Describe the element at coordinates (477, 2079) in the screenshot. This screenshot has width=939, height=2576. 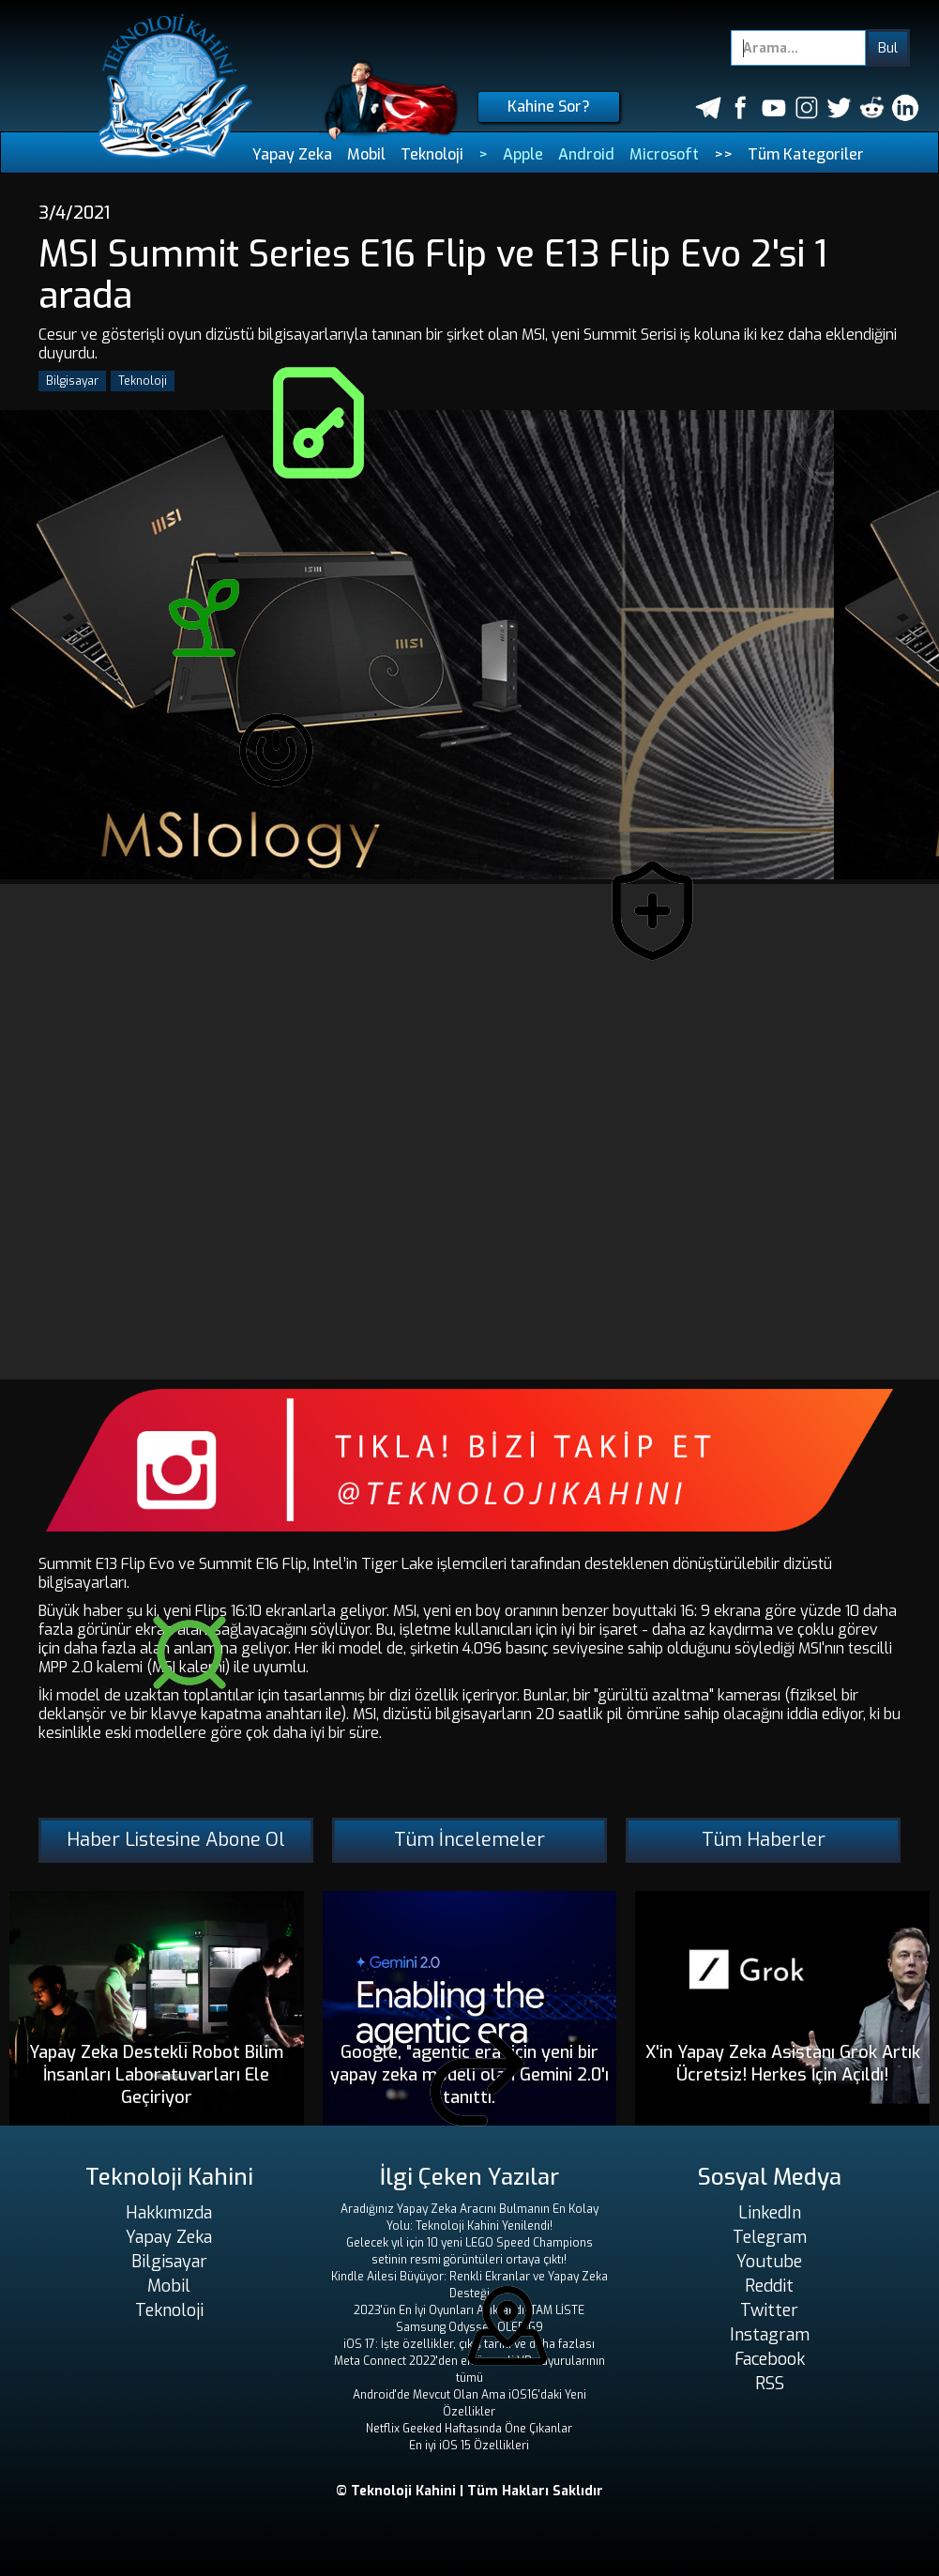
I see `redo the last undone action` at that location.